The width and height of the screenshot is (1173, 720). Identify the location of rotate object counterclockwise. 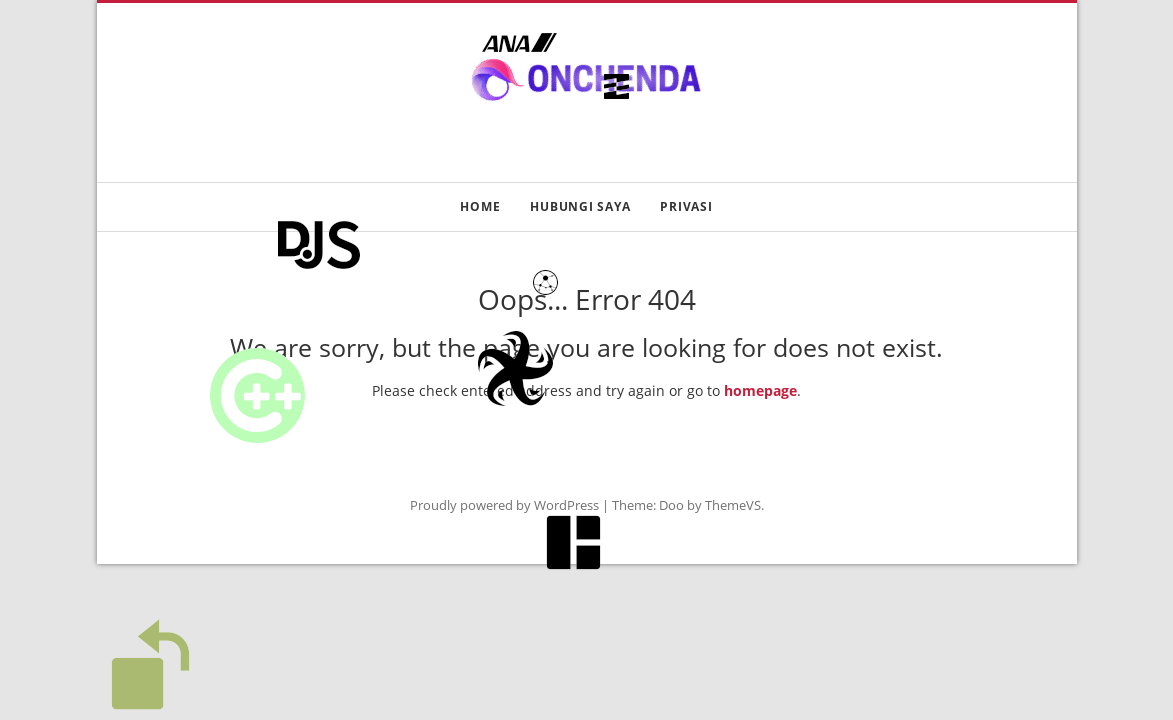
(150, 666).